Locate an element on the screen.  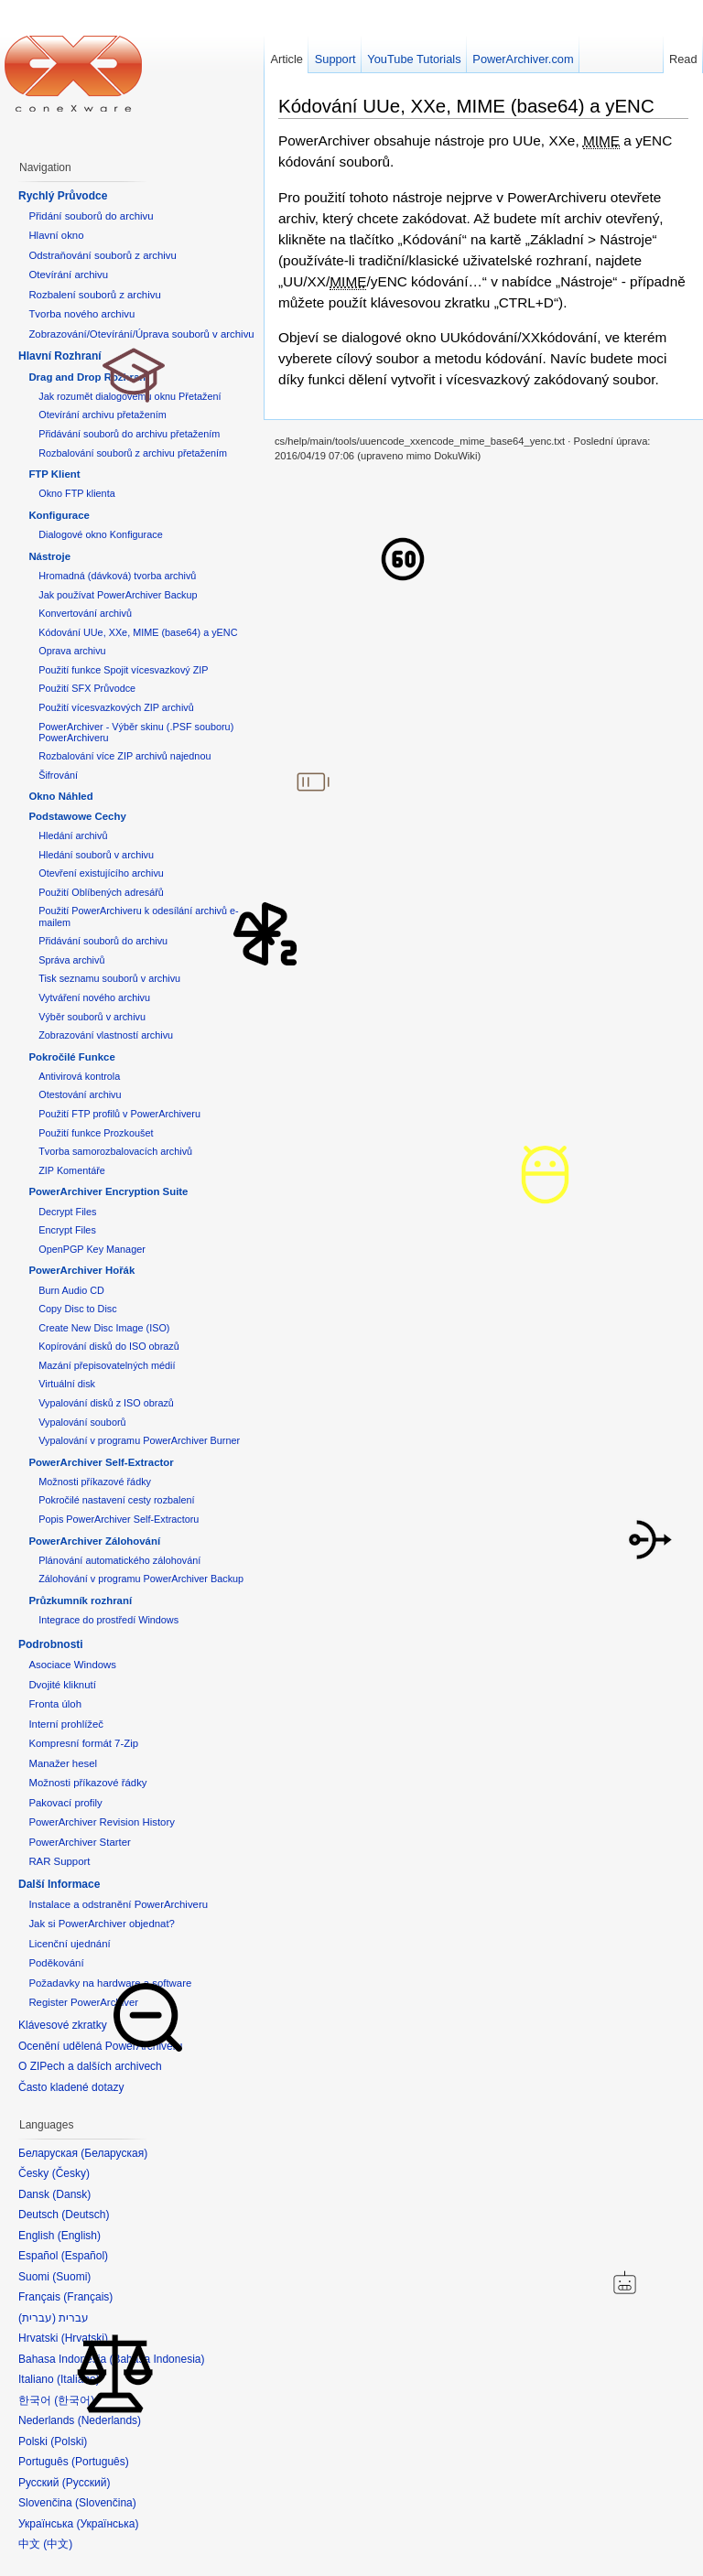
set a 60-second timer is located at coordinates (403, 559).